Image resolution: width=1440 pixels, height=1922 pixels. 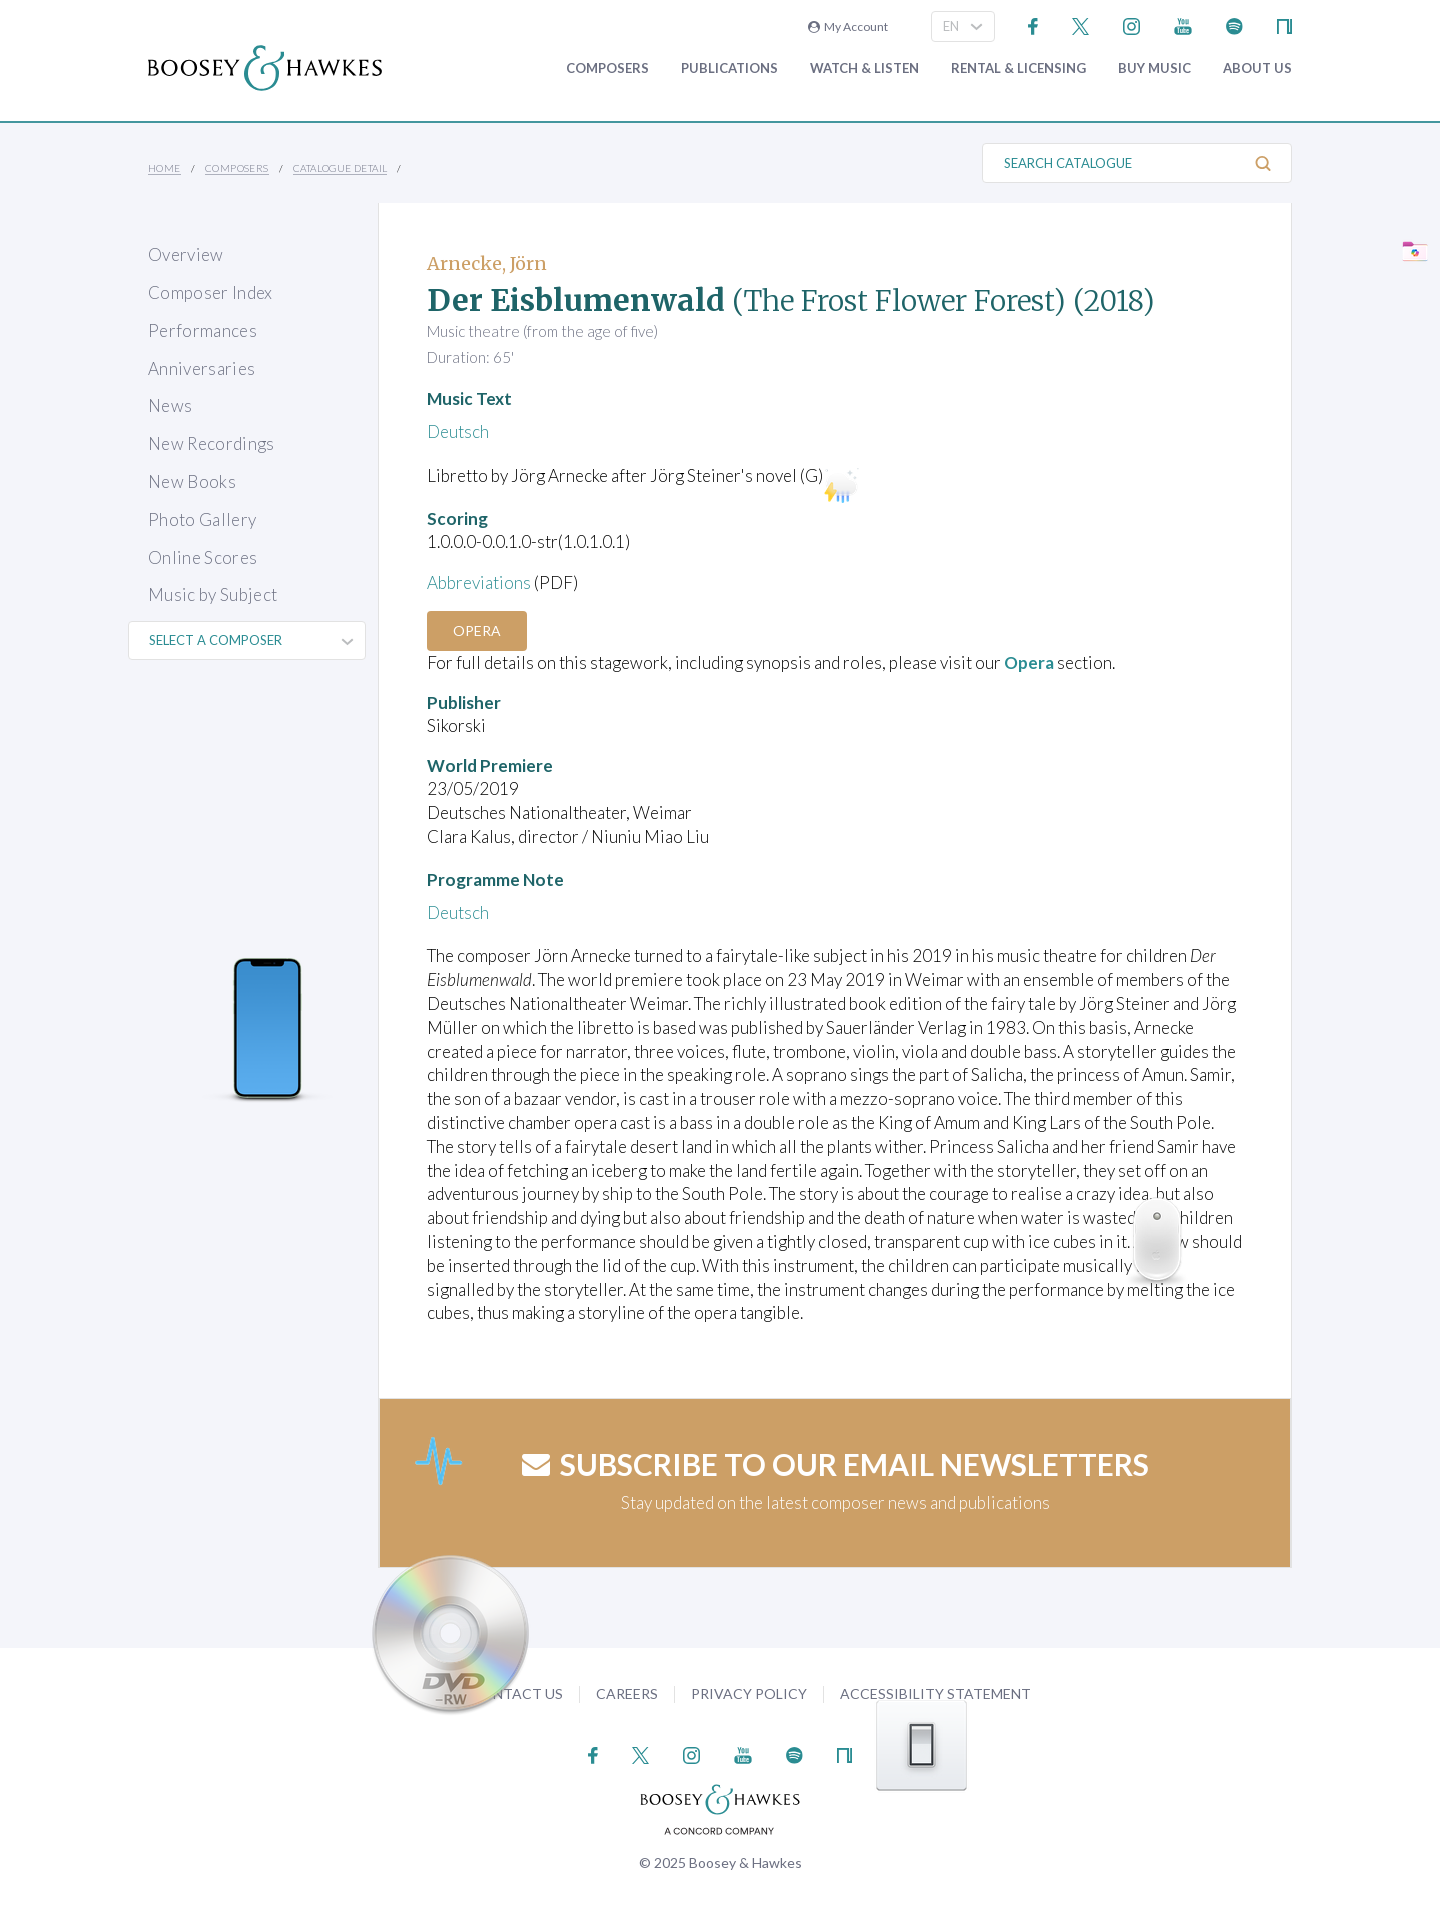 What do you see at coordinates (841, 485) in the screenshot?
I see `indicates nighttime thunderstorm conditions` at bounding box center [841, 485].